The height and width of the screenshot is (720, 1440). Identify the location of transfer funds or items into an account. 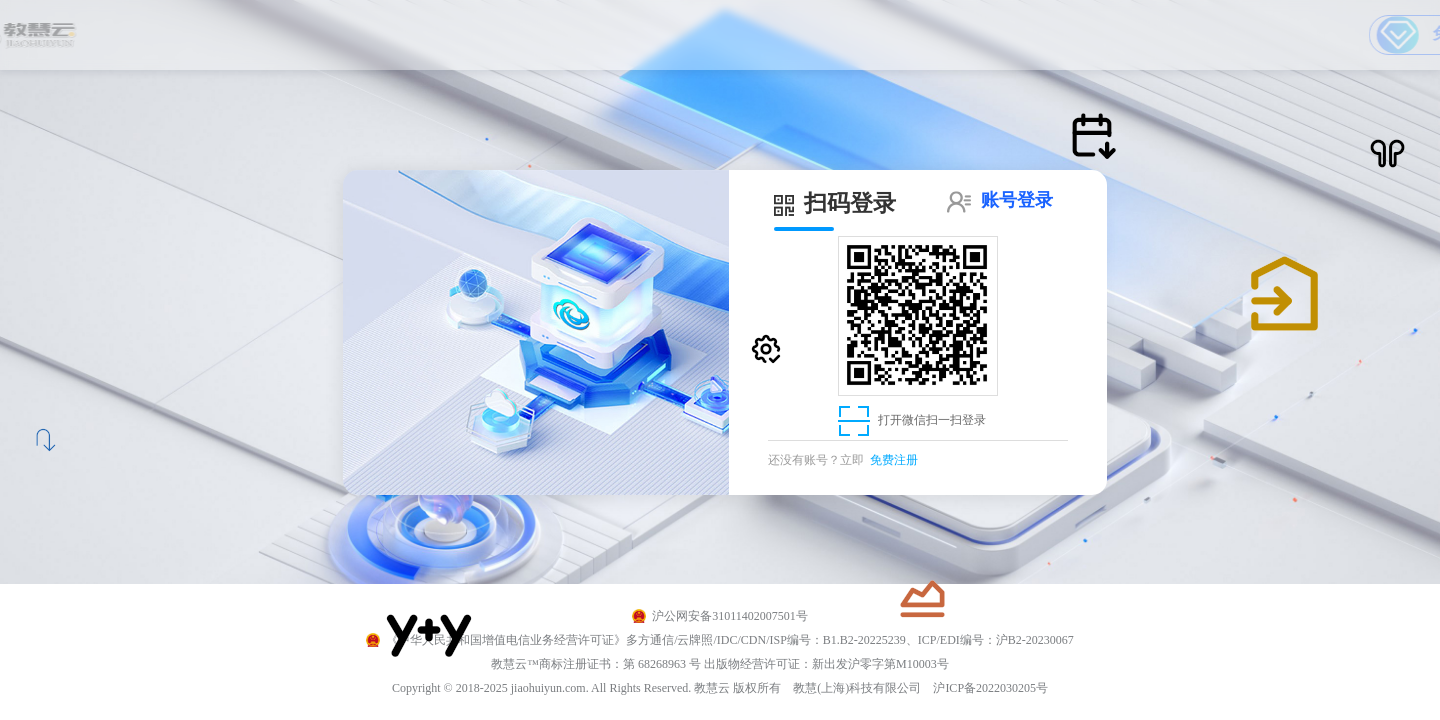
(1284, 293).